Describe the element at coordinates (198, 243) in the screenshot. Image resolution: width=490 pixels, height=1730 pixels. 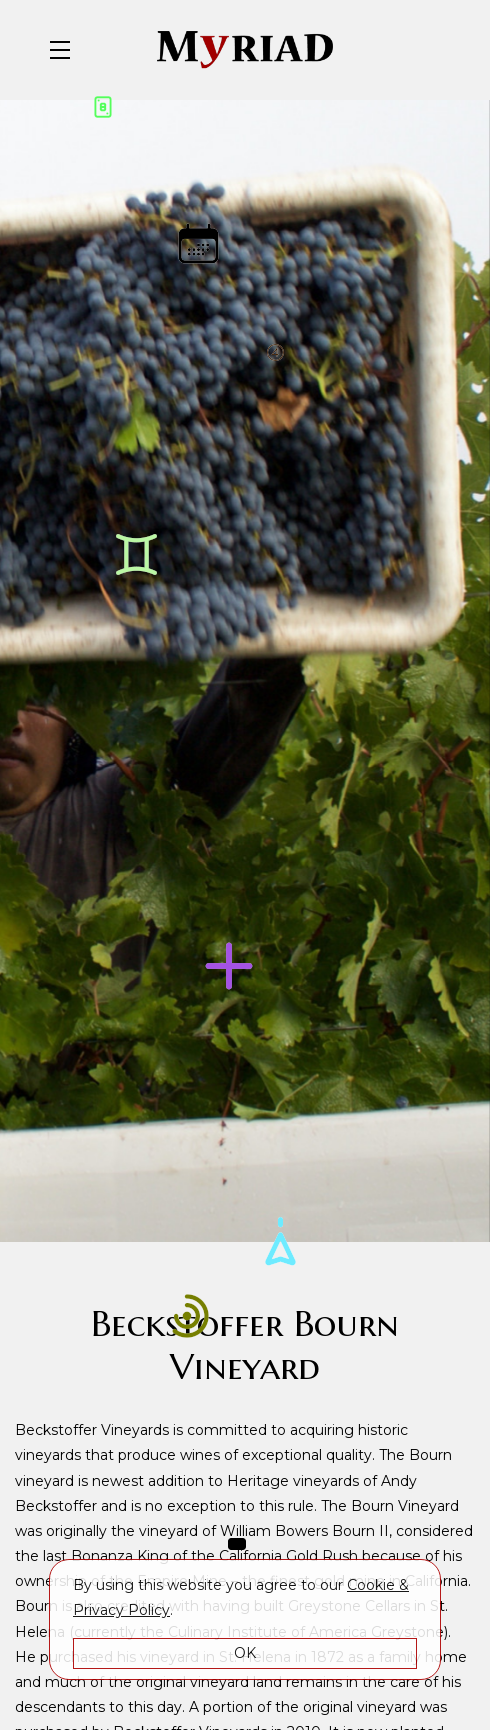
I see `view calendar with scheduled events` at that location.